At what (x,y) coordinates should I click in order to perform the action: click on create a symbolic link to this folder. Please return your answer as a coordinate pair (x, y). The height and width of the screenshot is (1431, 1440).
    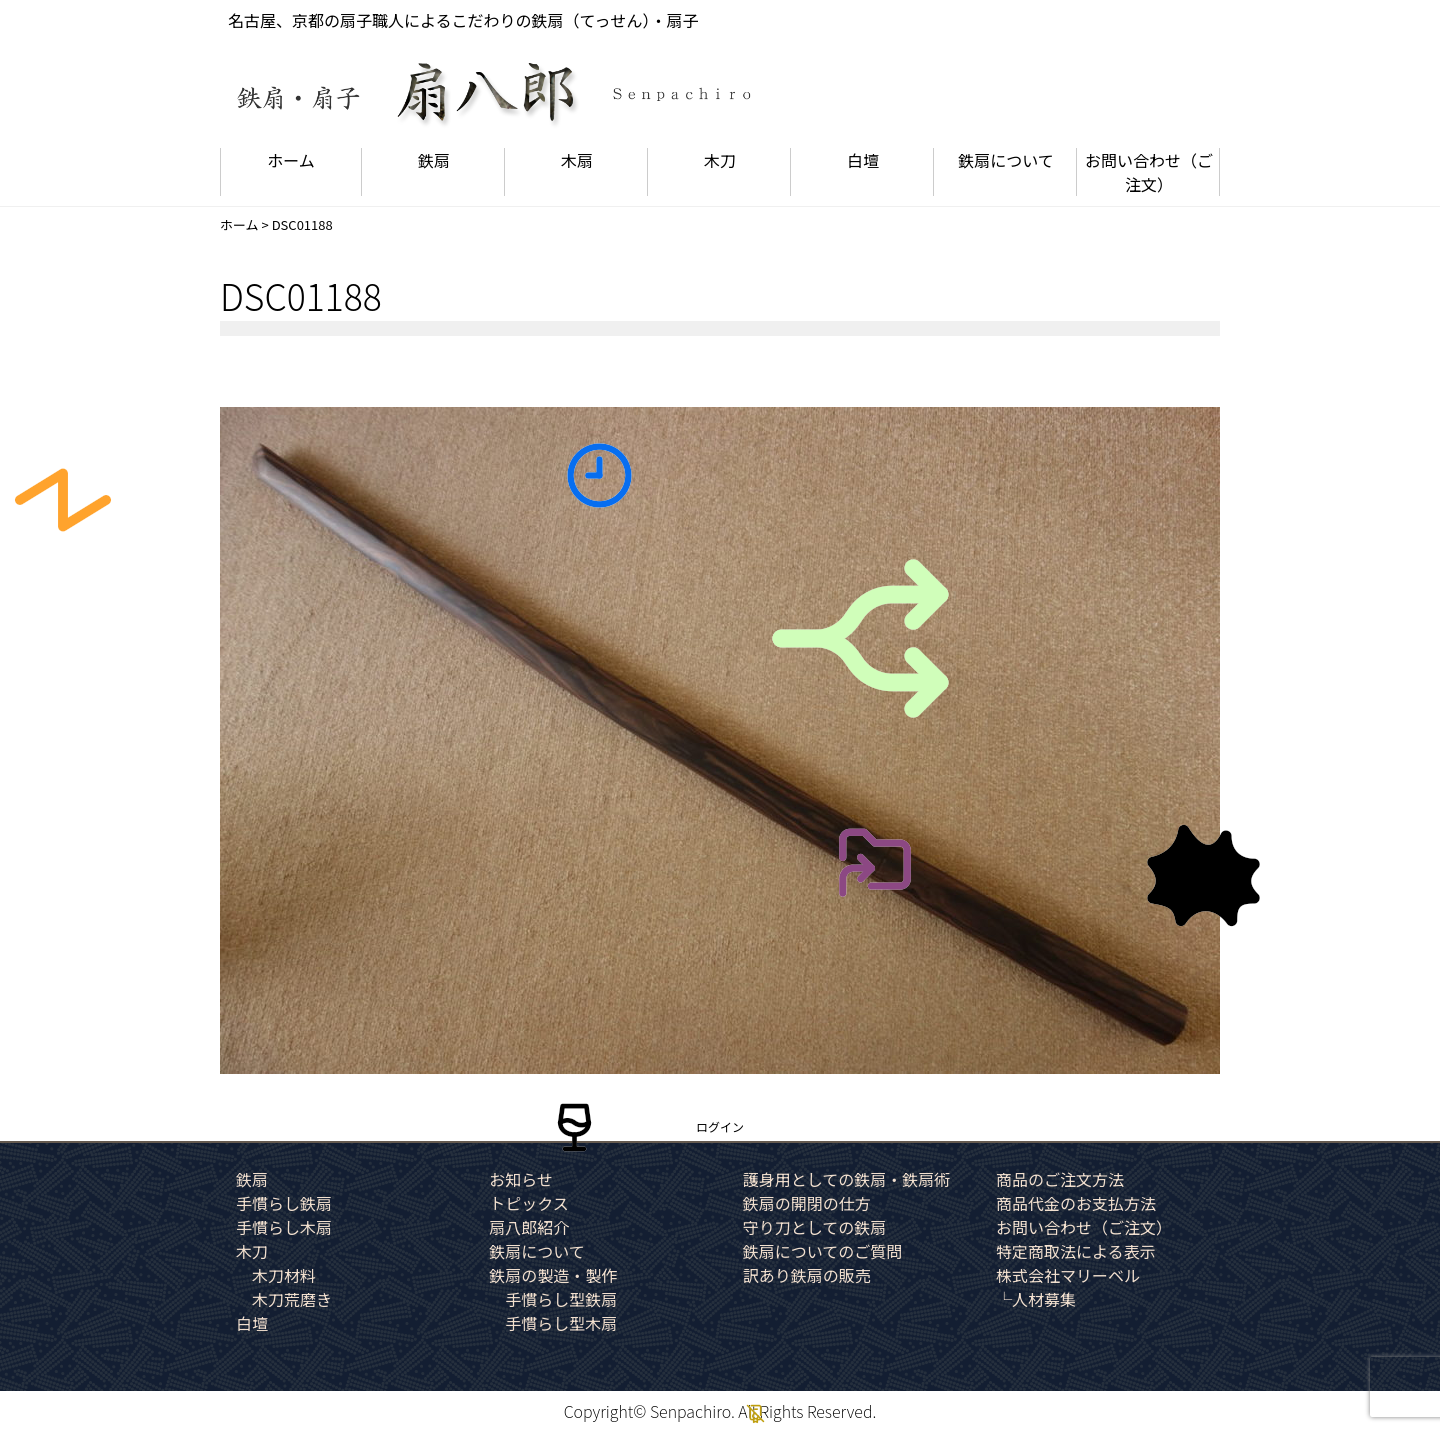
    Looking at the image, I should click on (875, 861).